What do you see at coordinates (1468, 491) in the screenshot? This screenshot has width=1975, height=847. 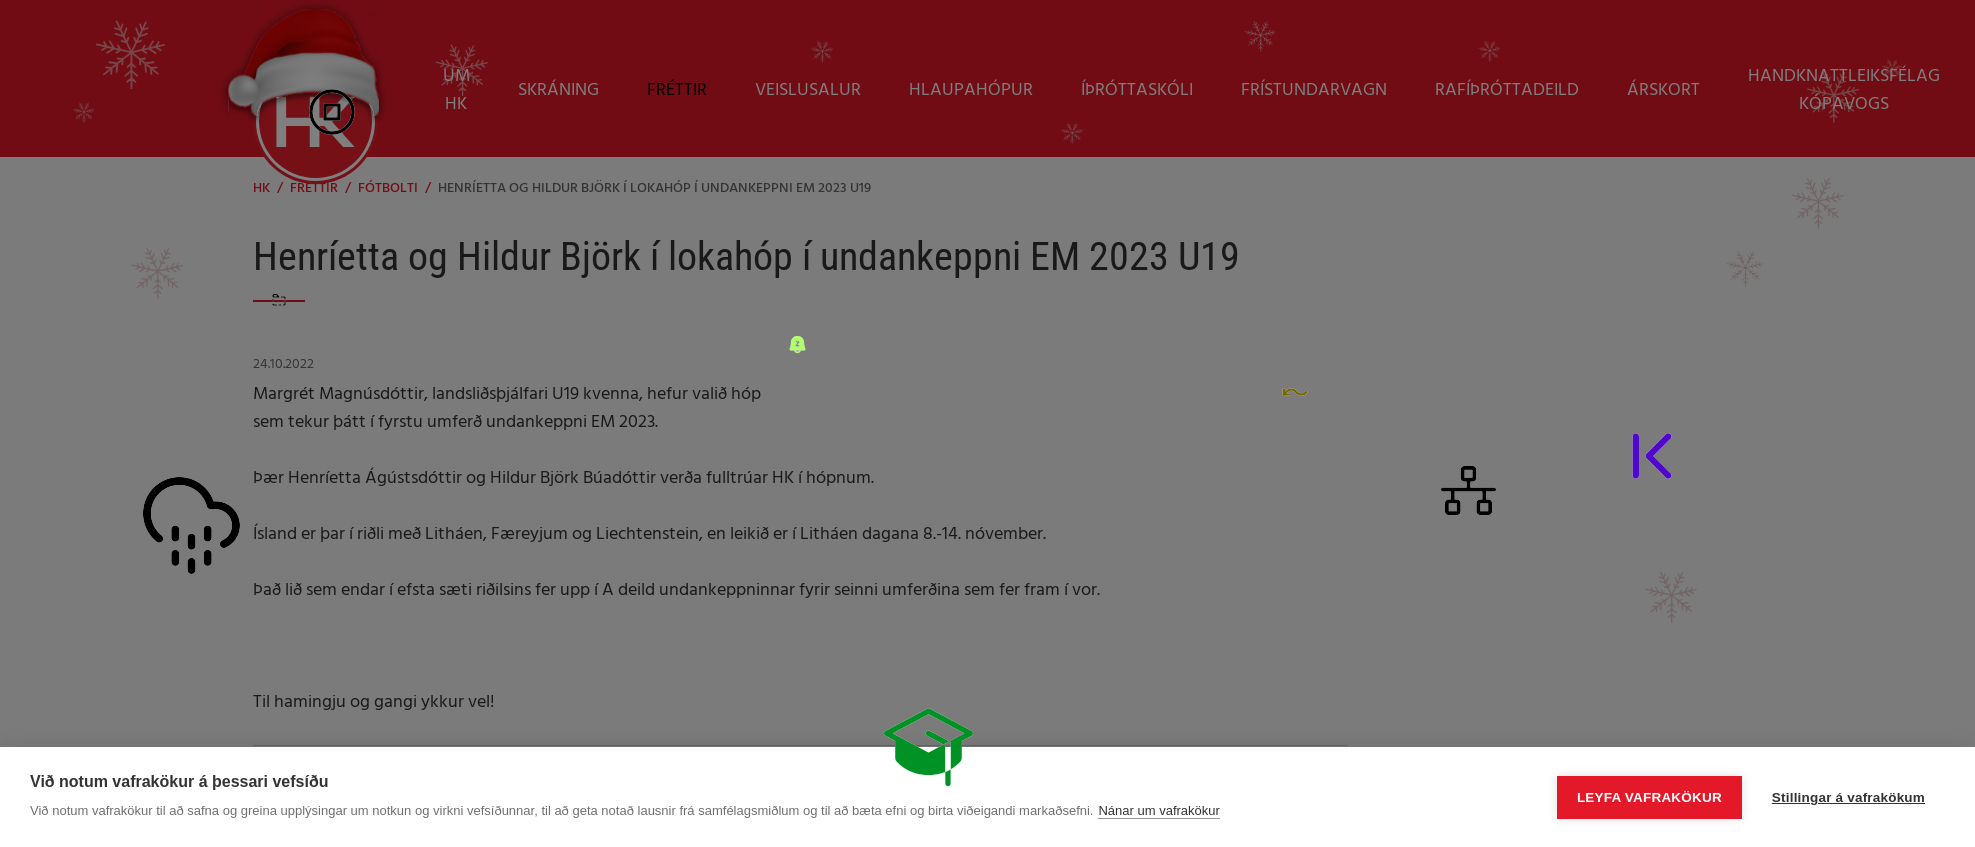 I see `view network topology or connected devices` at bounding box center [1468, 491].